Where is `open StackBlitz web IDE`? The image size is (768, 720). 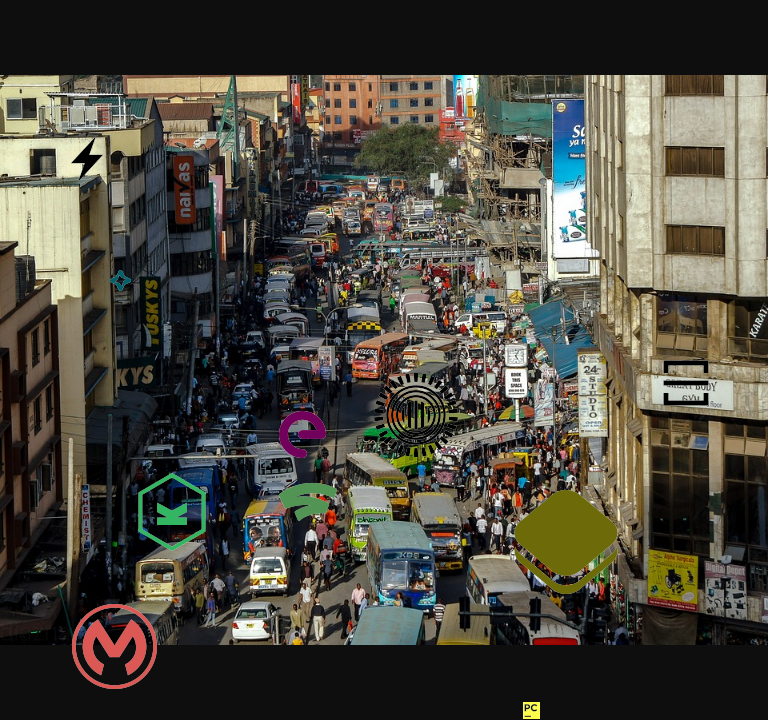
open StackBlitz web IDE is located at coordinates (87, 159).